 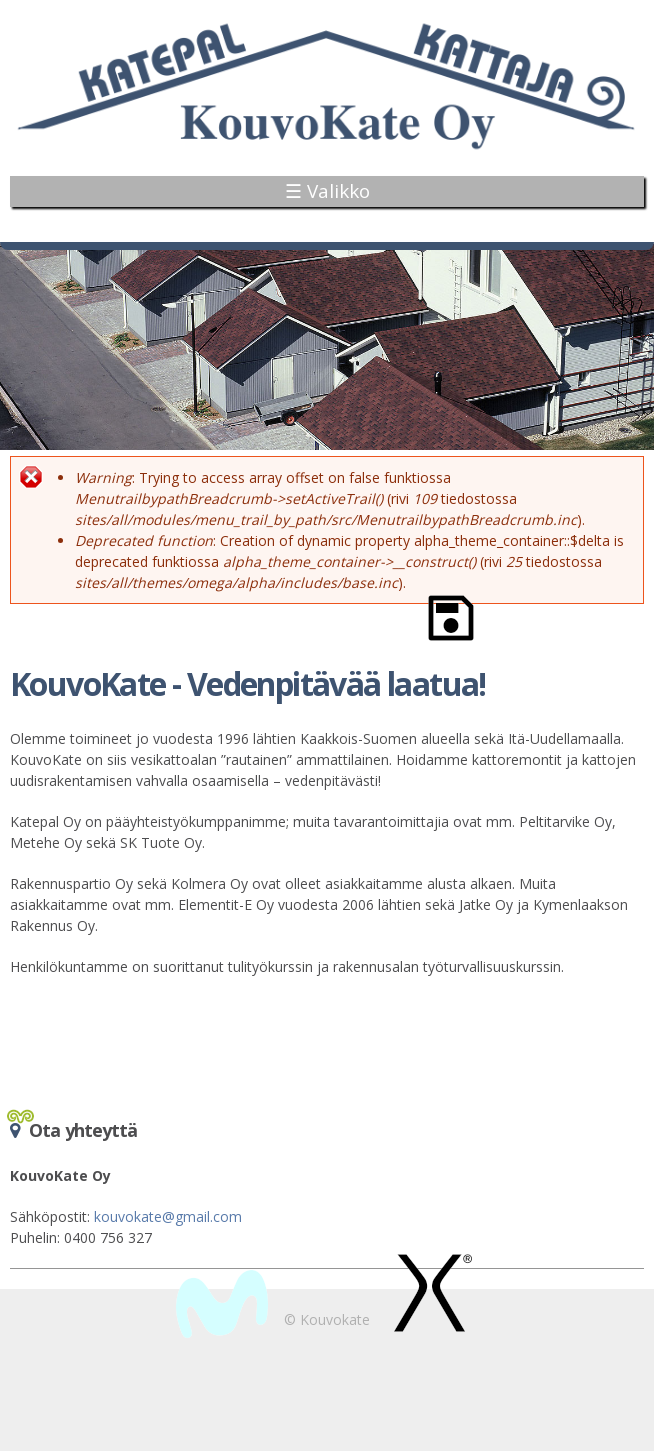 I want to click on open the Movistar mobile app, so click(x=222, y=1304).